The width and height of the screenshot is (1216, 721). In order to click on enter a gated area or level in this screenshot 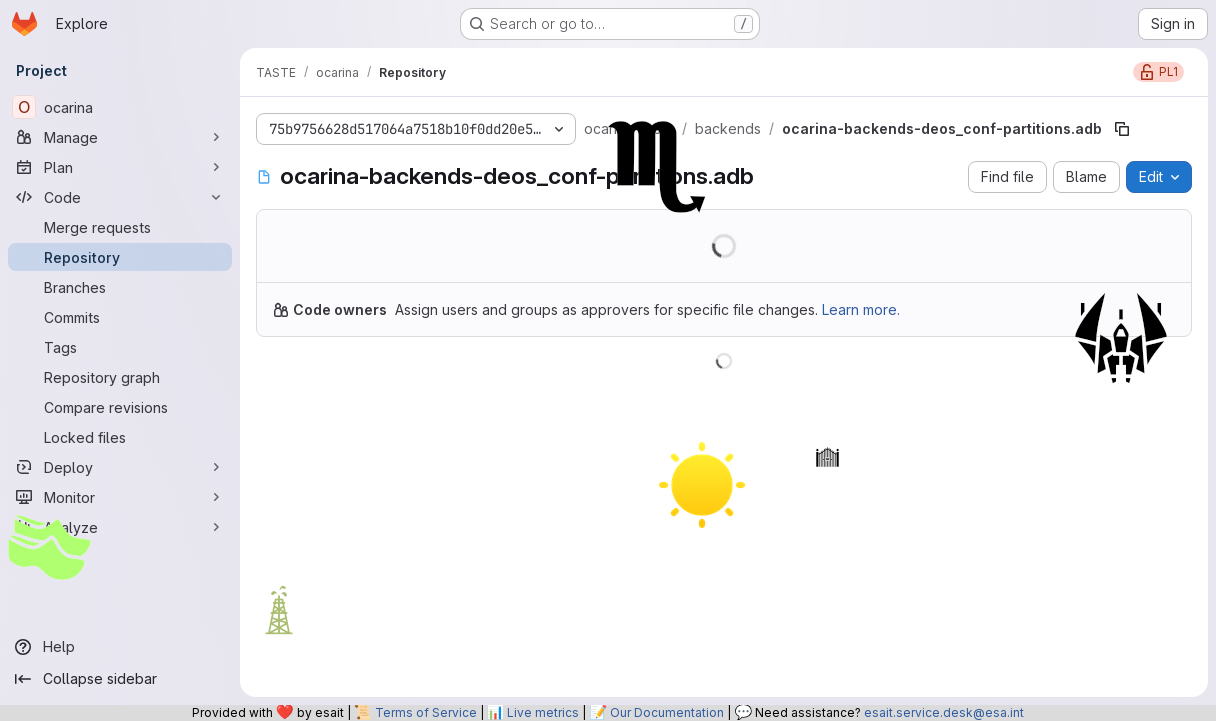, I will do `click(827, 455)`.